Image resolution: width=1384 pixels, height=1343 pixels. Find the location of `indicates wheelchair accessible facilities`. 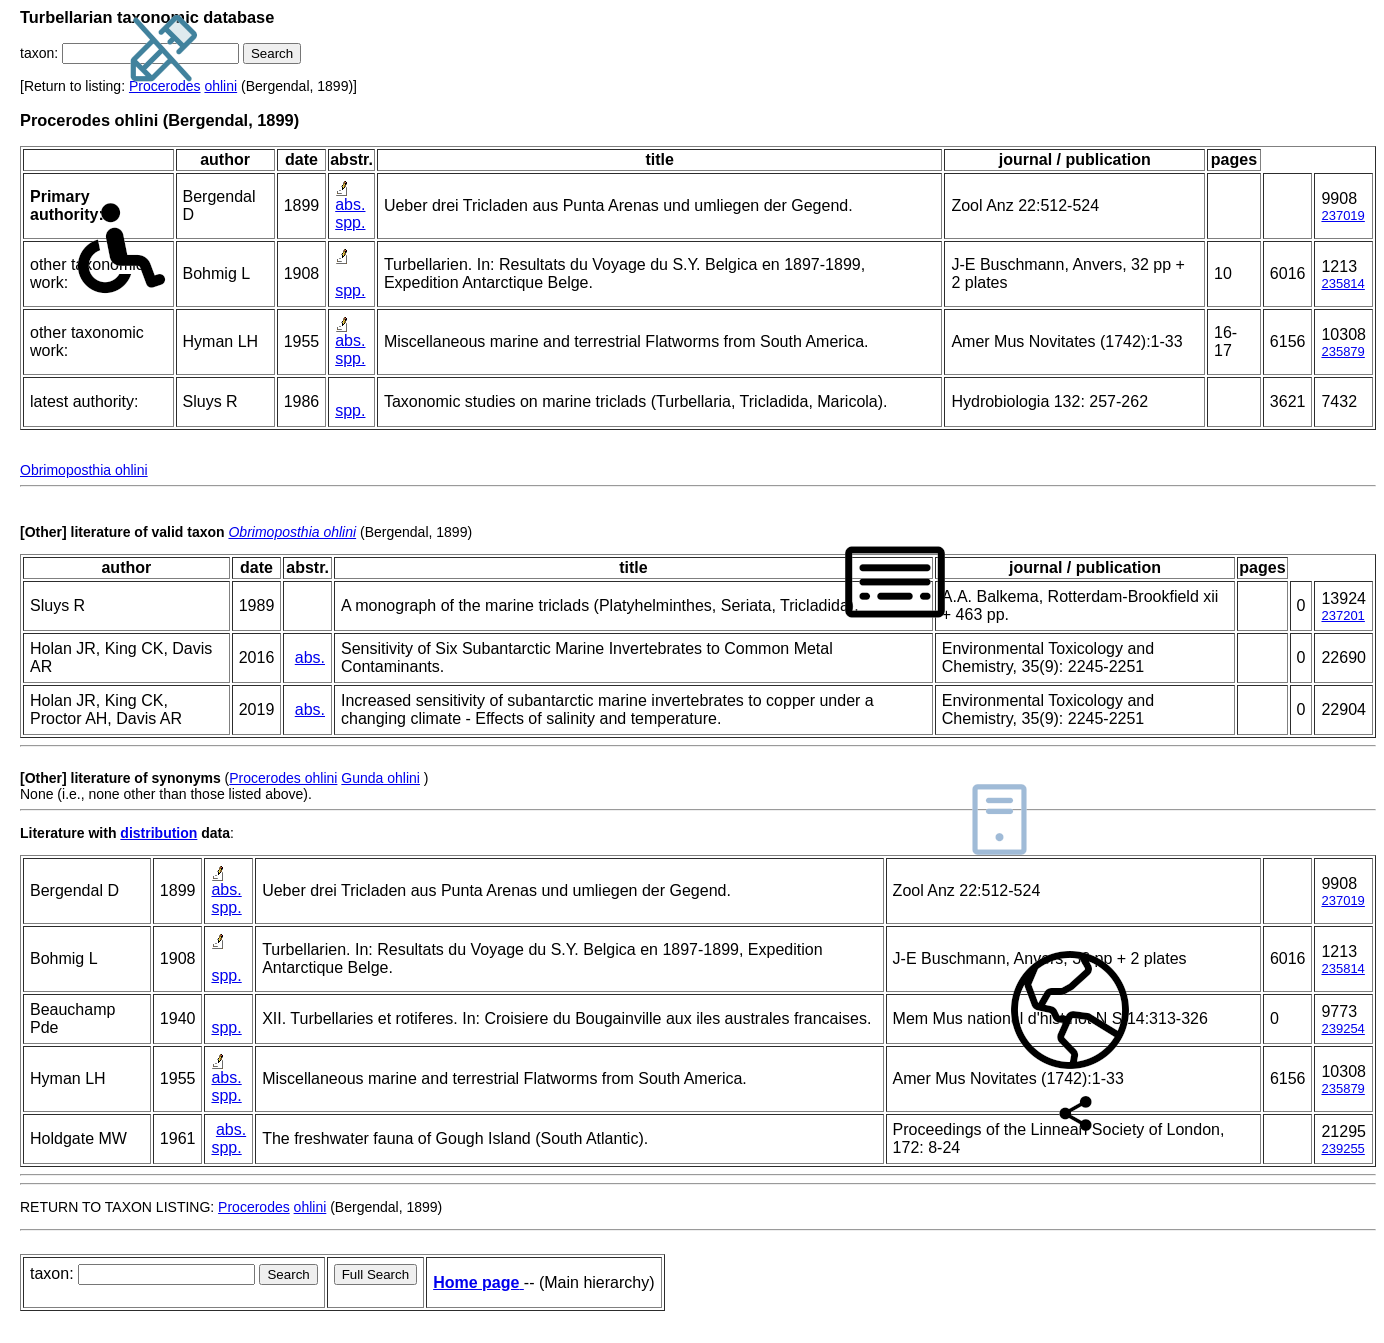

indicates wheelchair accessible facilities is located at coordinates (121, 249).